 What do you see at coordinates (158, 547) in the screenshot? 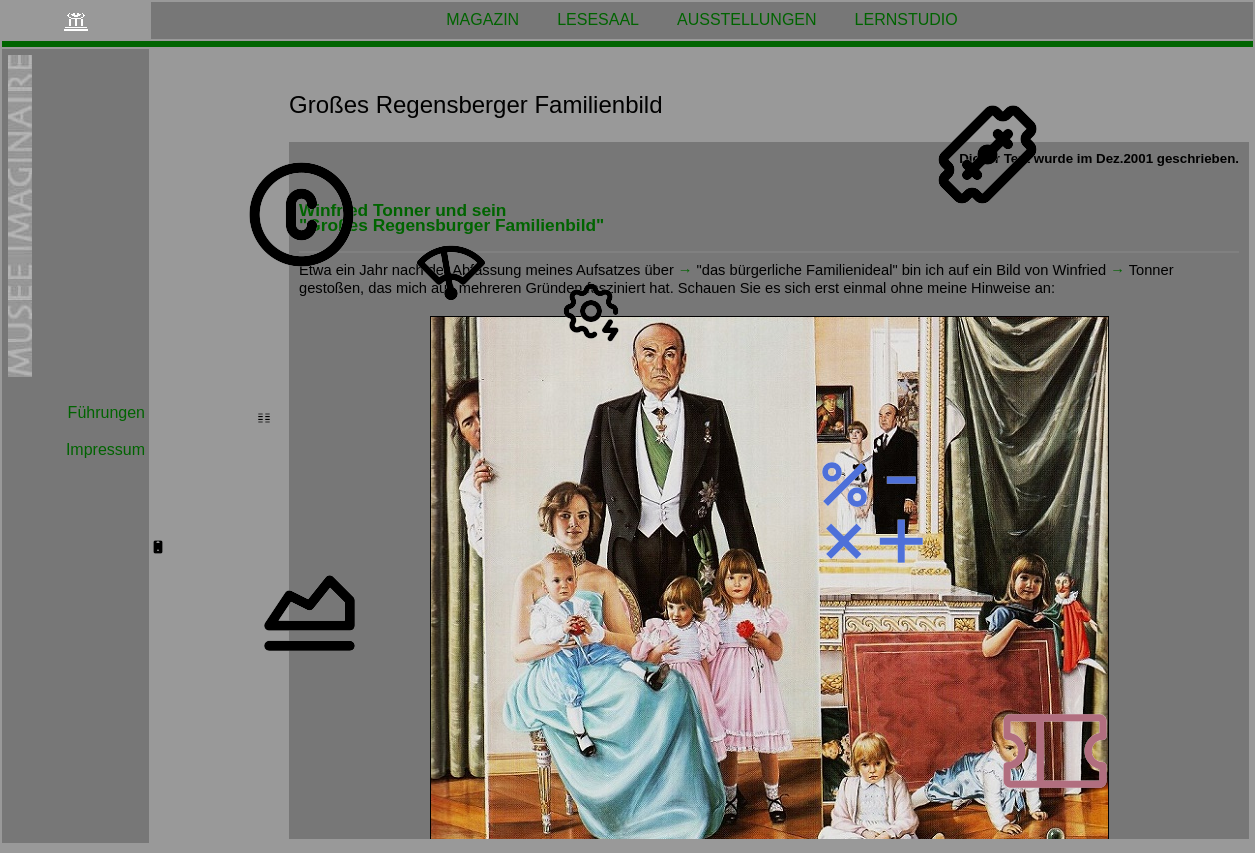
I see `switch to mobile view` at bounding box center [158, 547].